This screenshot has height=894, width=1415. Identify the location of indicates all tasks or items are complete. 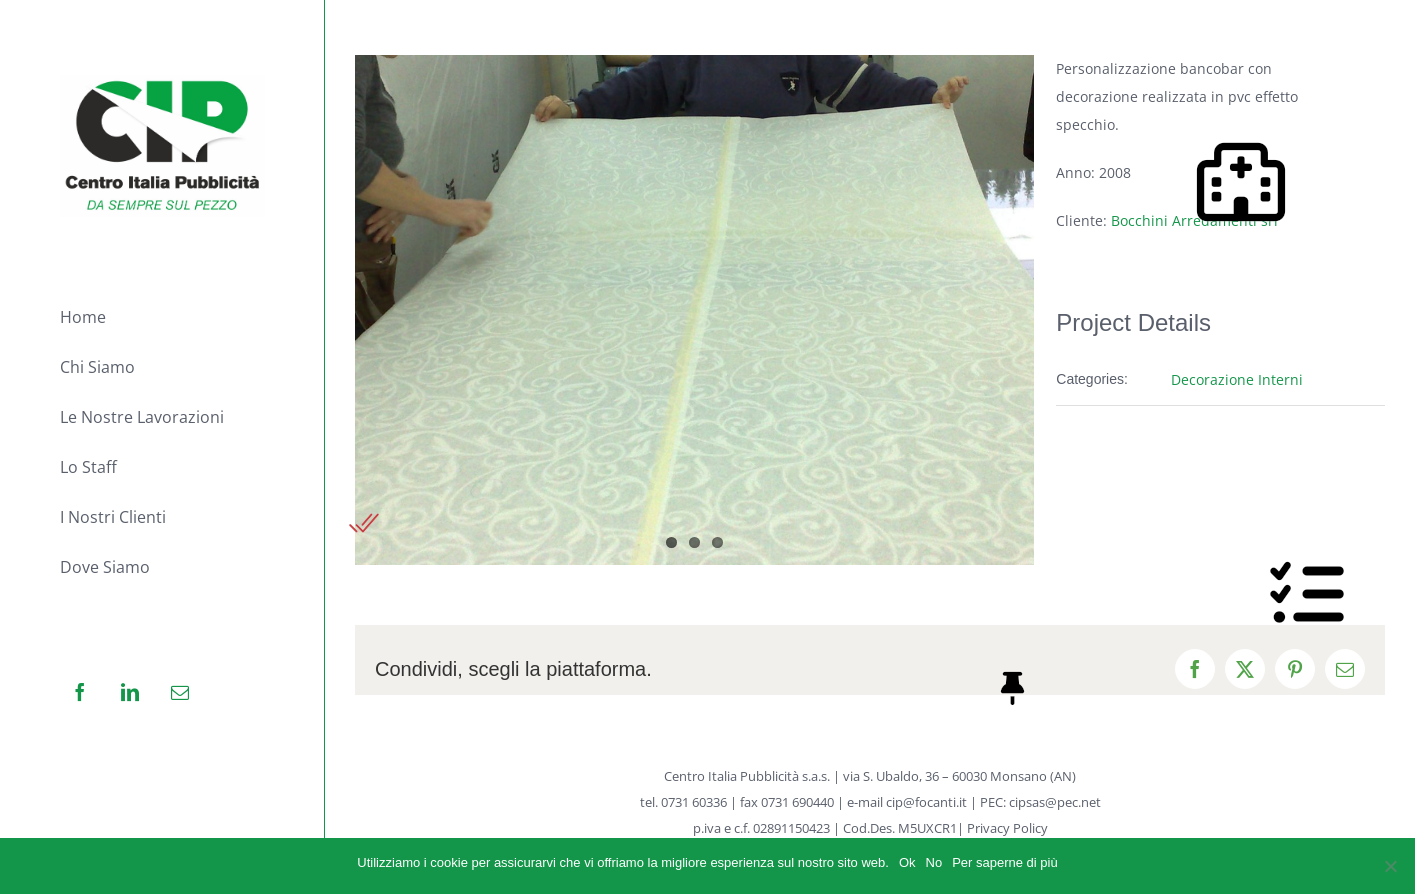
(364, 523).